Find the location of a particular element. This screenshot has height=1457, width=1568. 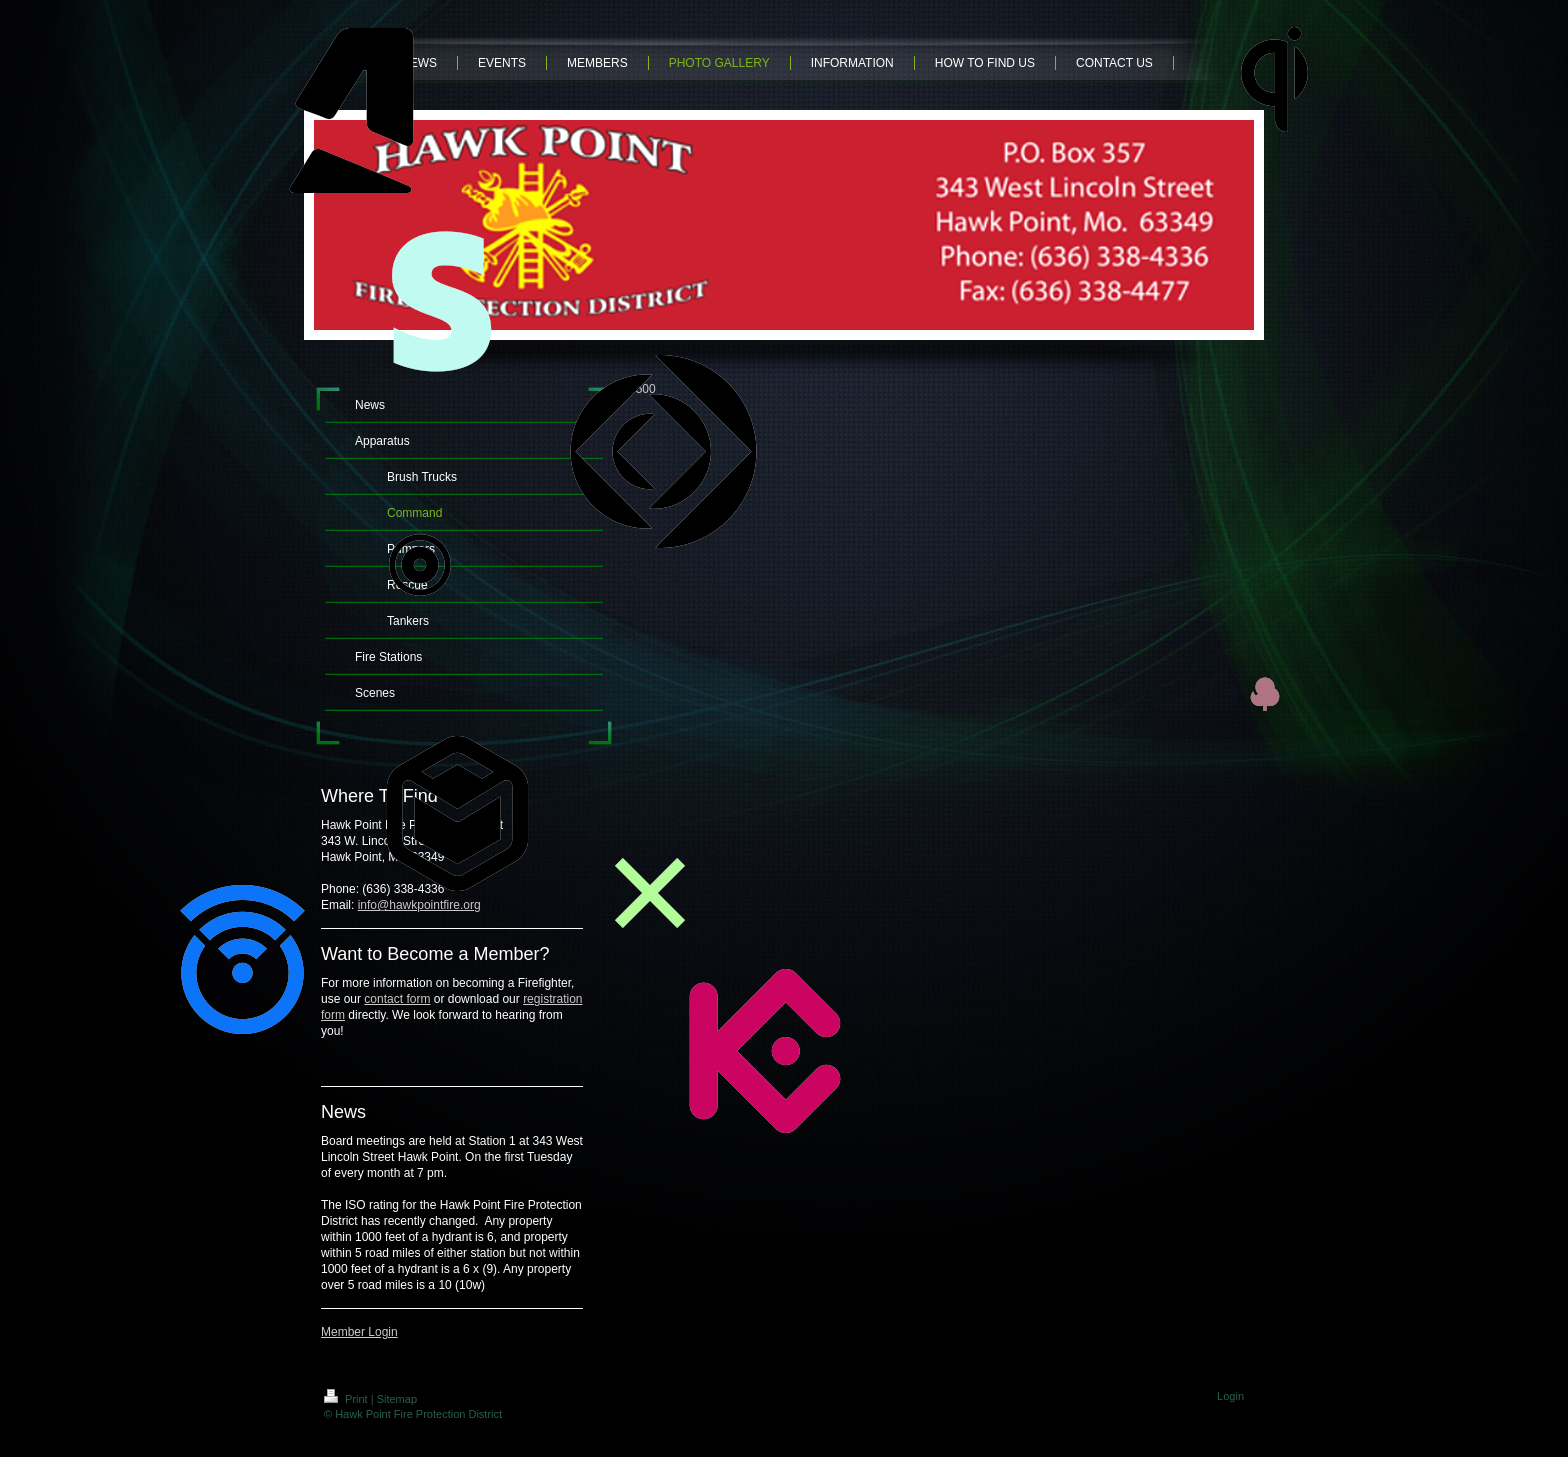

close the current window or dialog is located at coordinates (650, 893).